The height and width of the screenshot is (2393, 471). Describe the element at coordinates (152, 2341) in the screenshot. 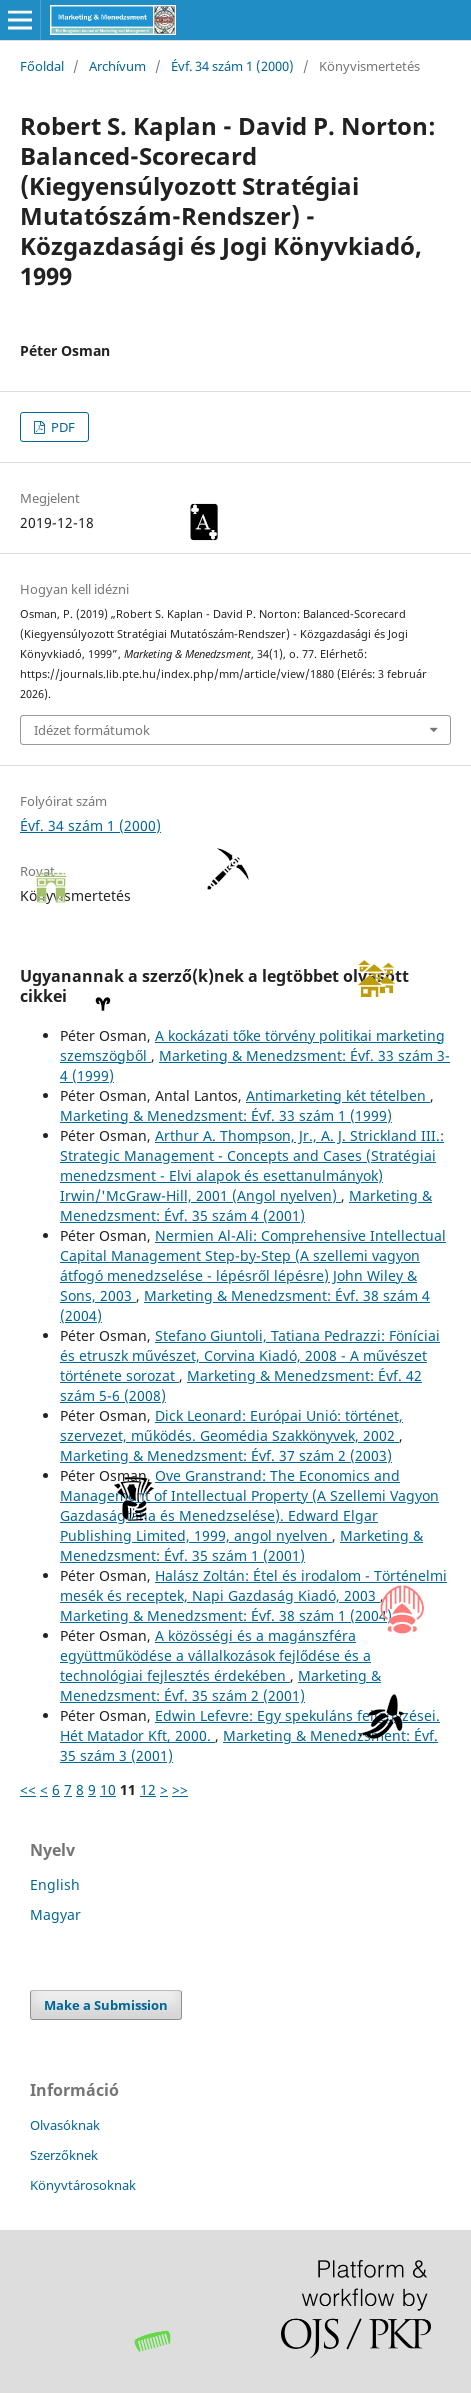

I see `access grooming or personal care settings` at that location.